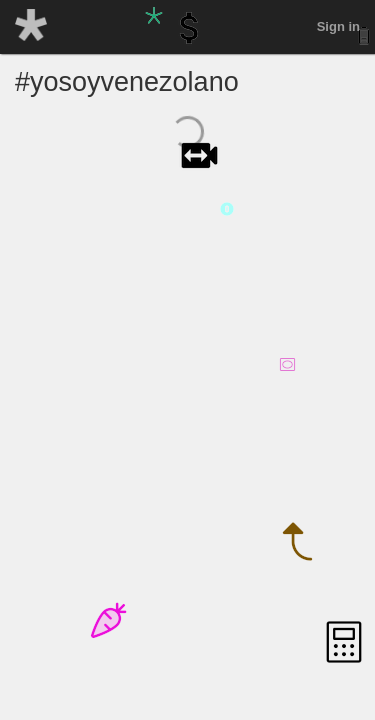 This screenshot has width=375, height=720. I want to click on indicates medium battery level, so click(364, 36).